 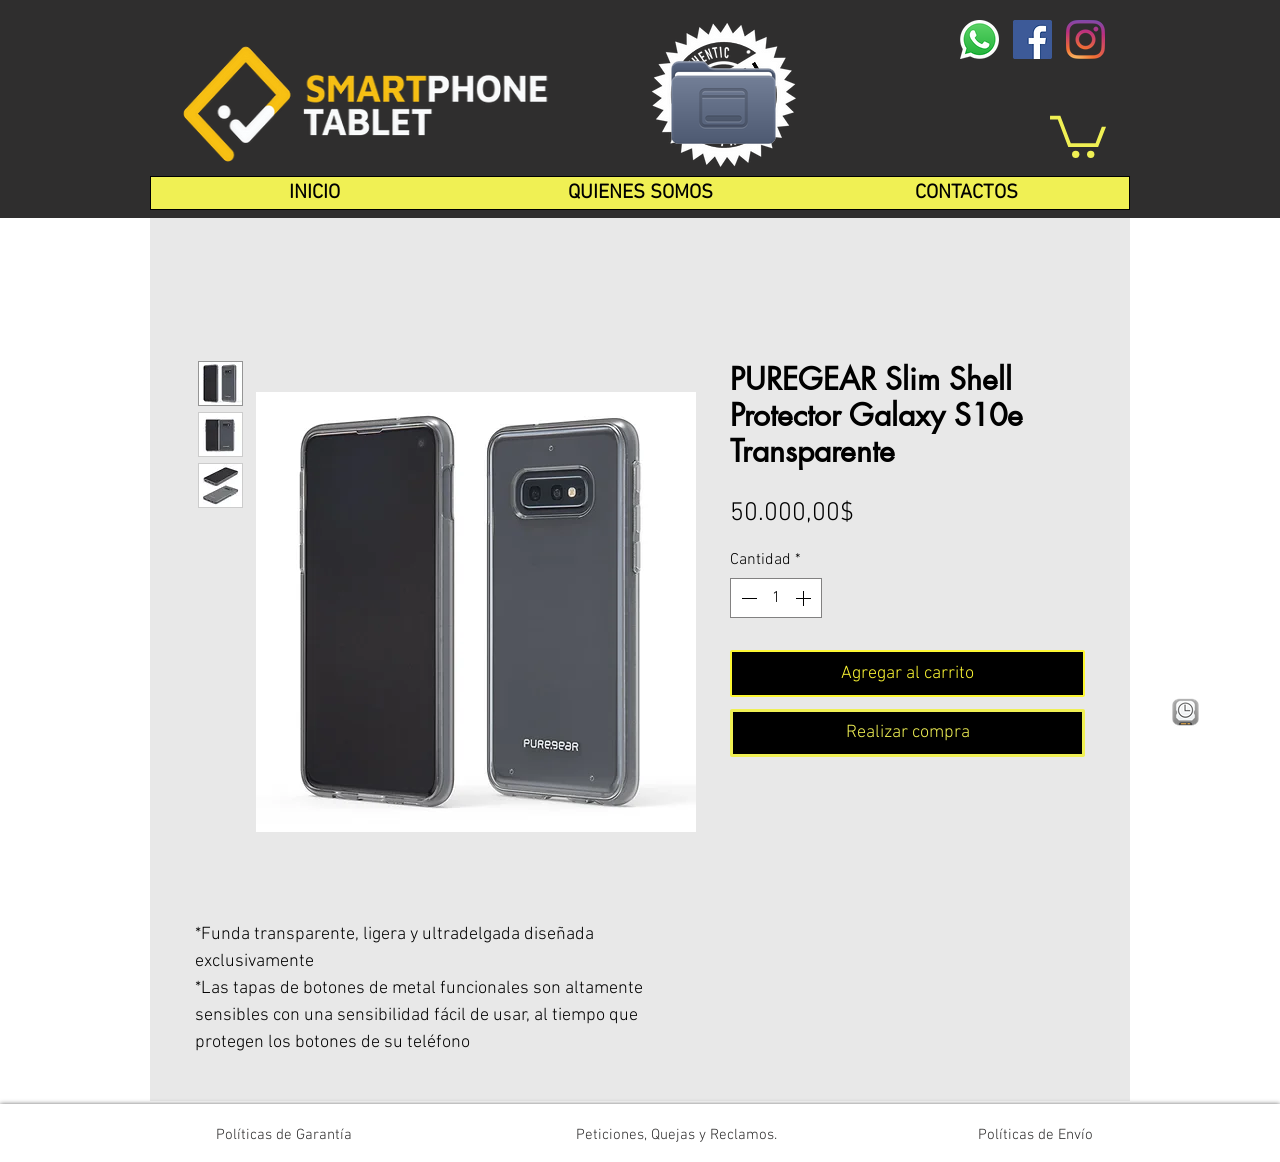 I want to click on open desktop folder, so click(x=723, y=102).